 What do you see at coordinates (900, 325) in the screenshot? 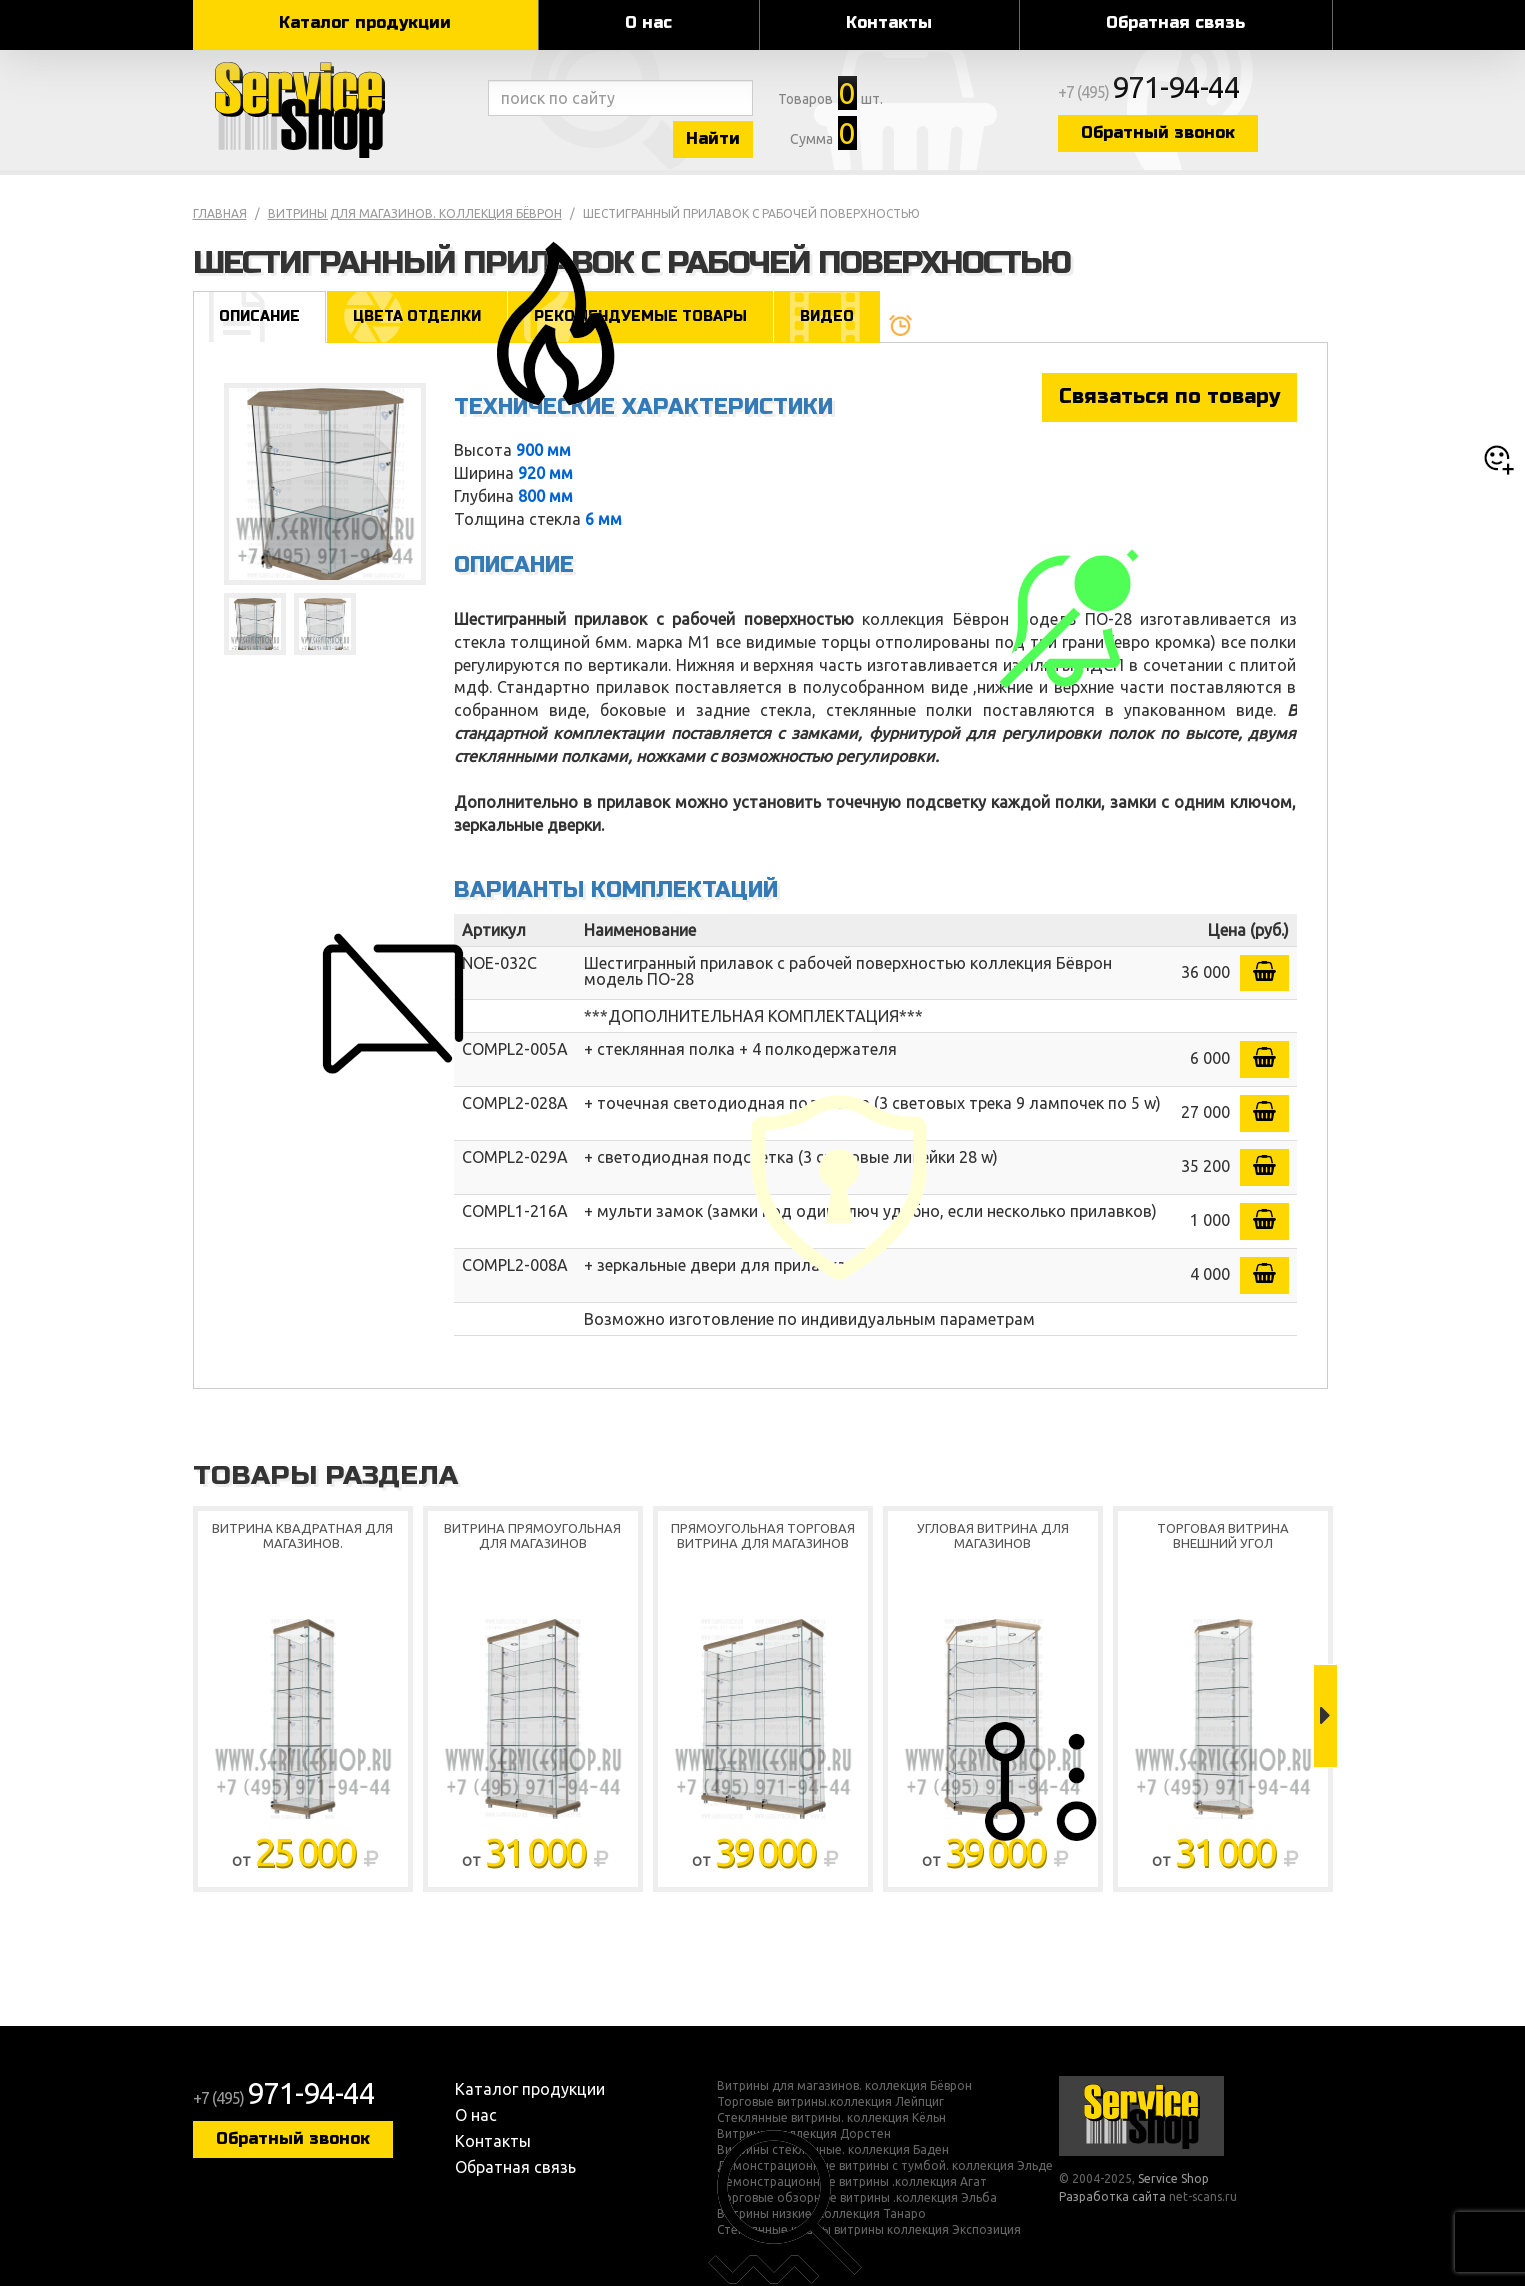
I see `set or manage alarms` at bounding box center [900, 325].